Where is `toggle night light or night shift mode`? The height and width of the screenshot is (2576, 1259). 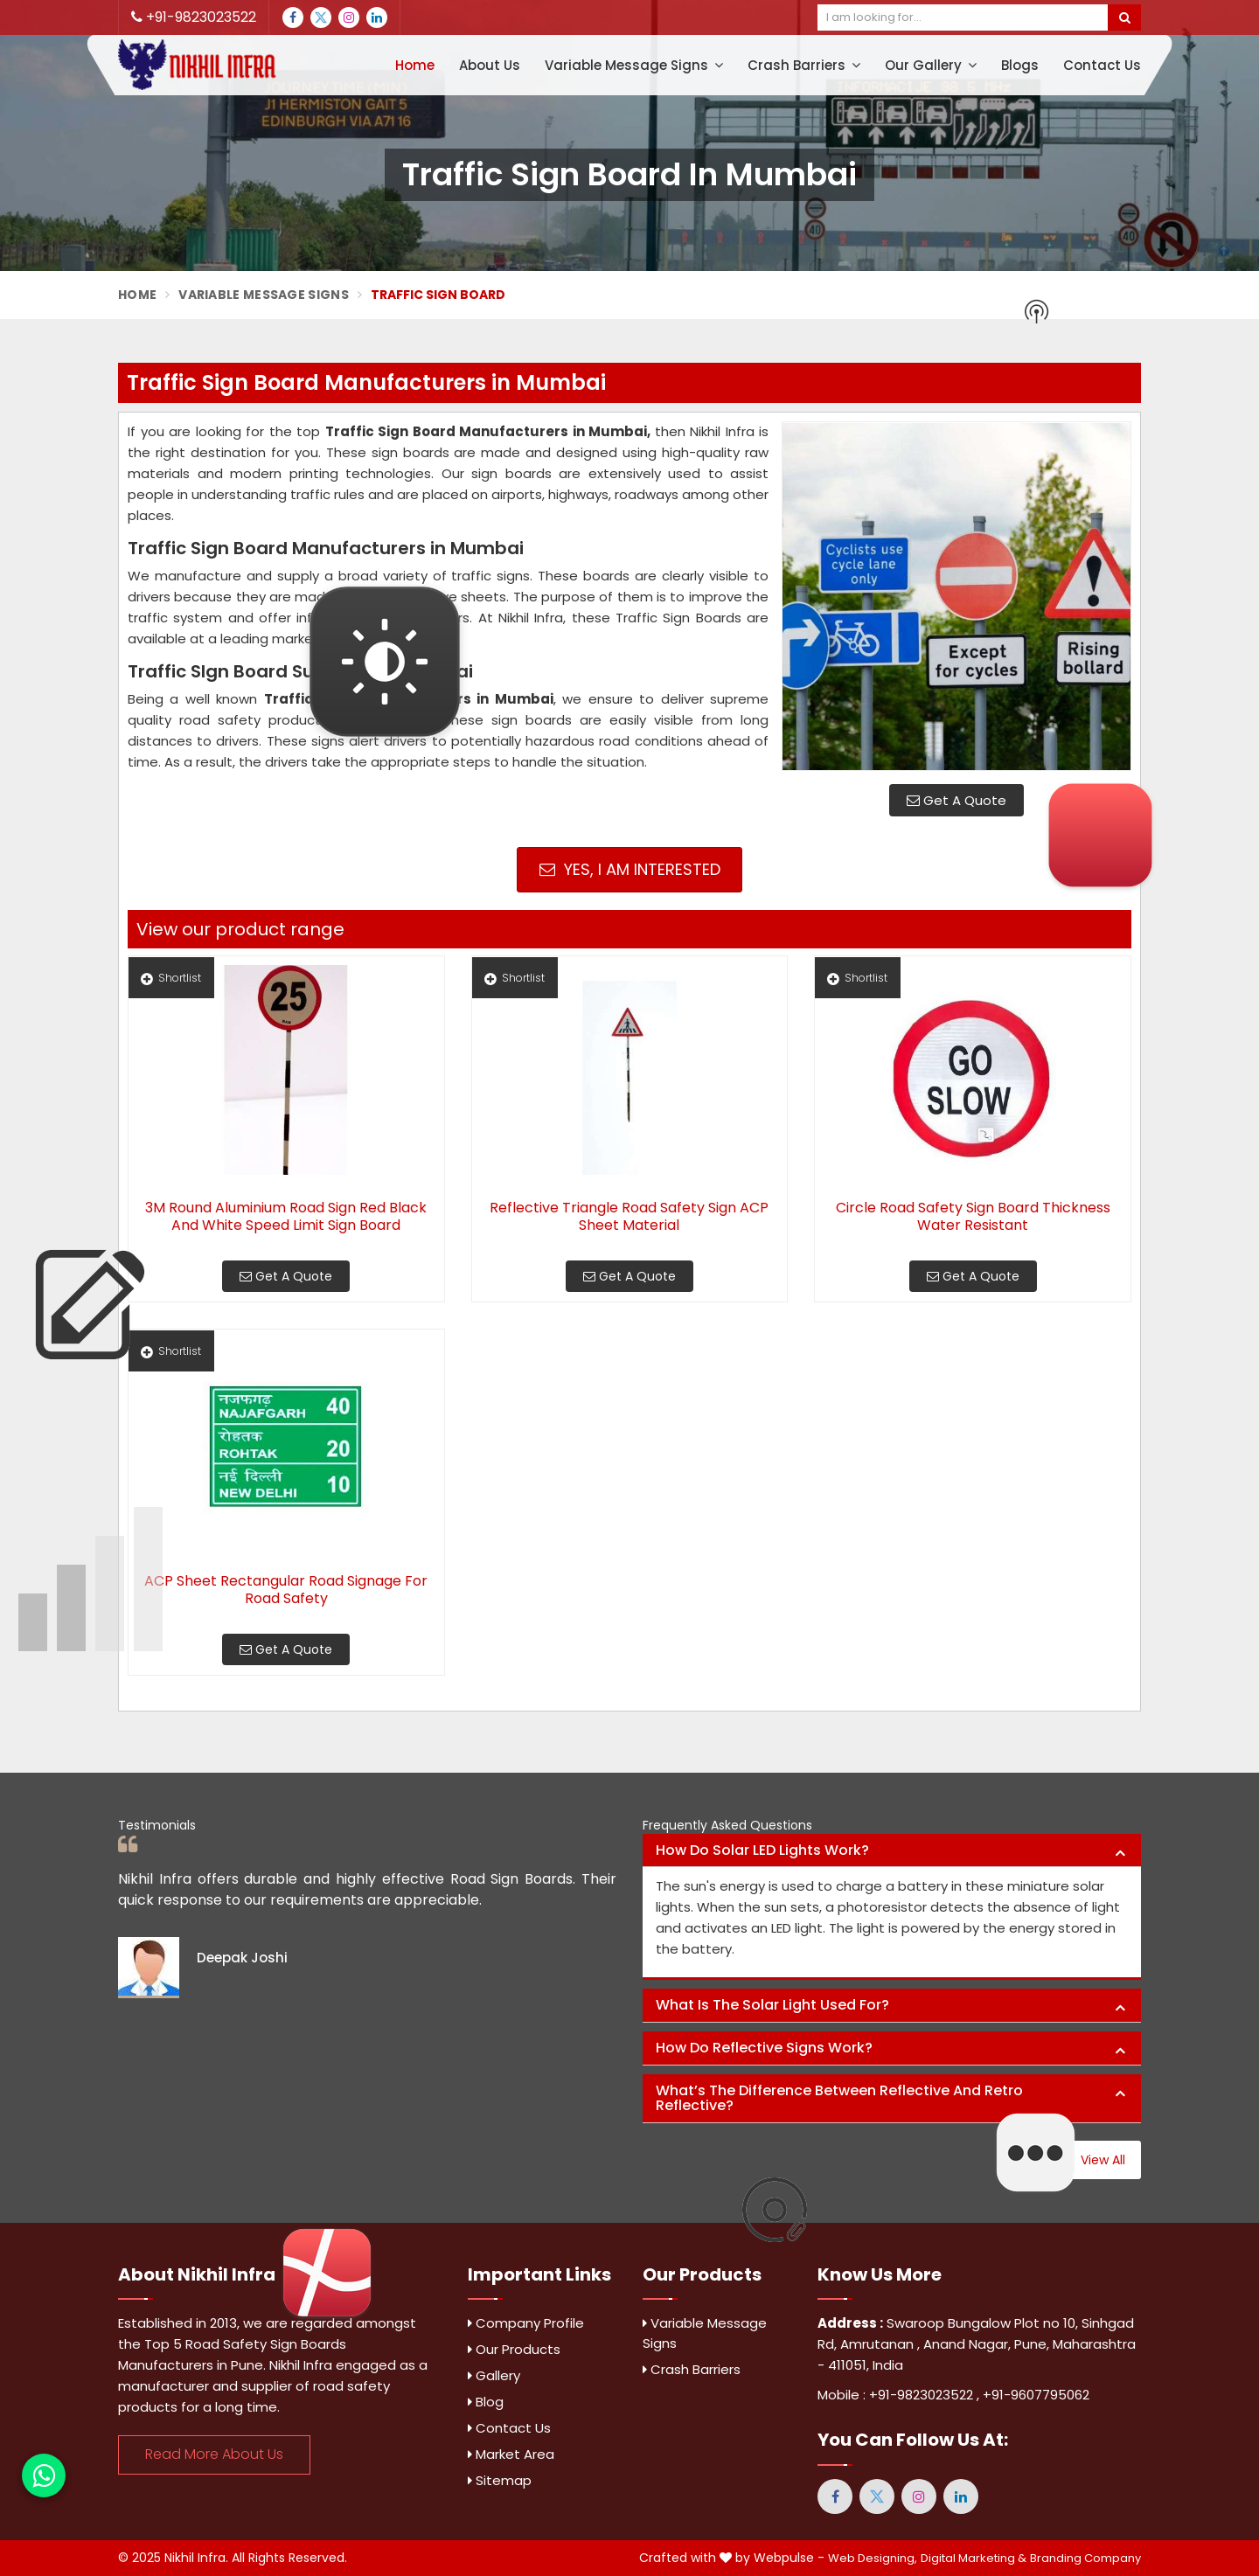
toggle night light or night shift mode is located at coordinates (385, 664).